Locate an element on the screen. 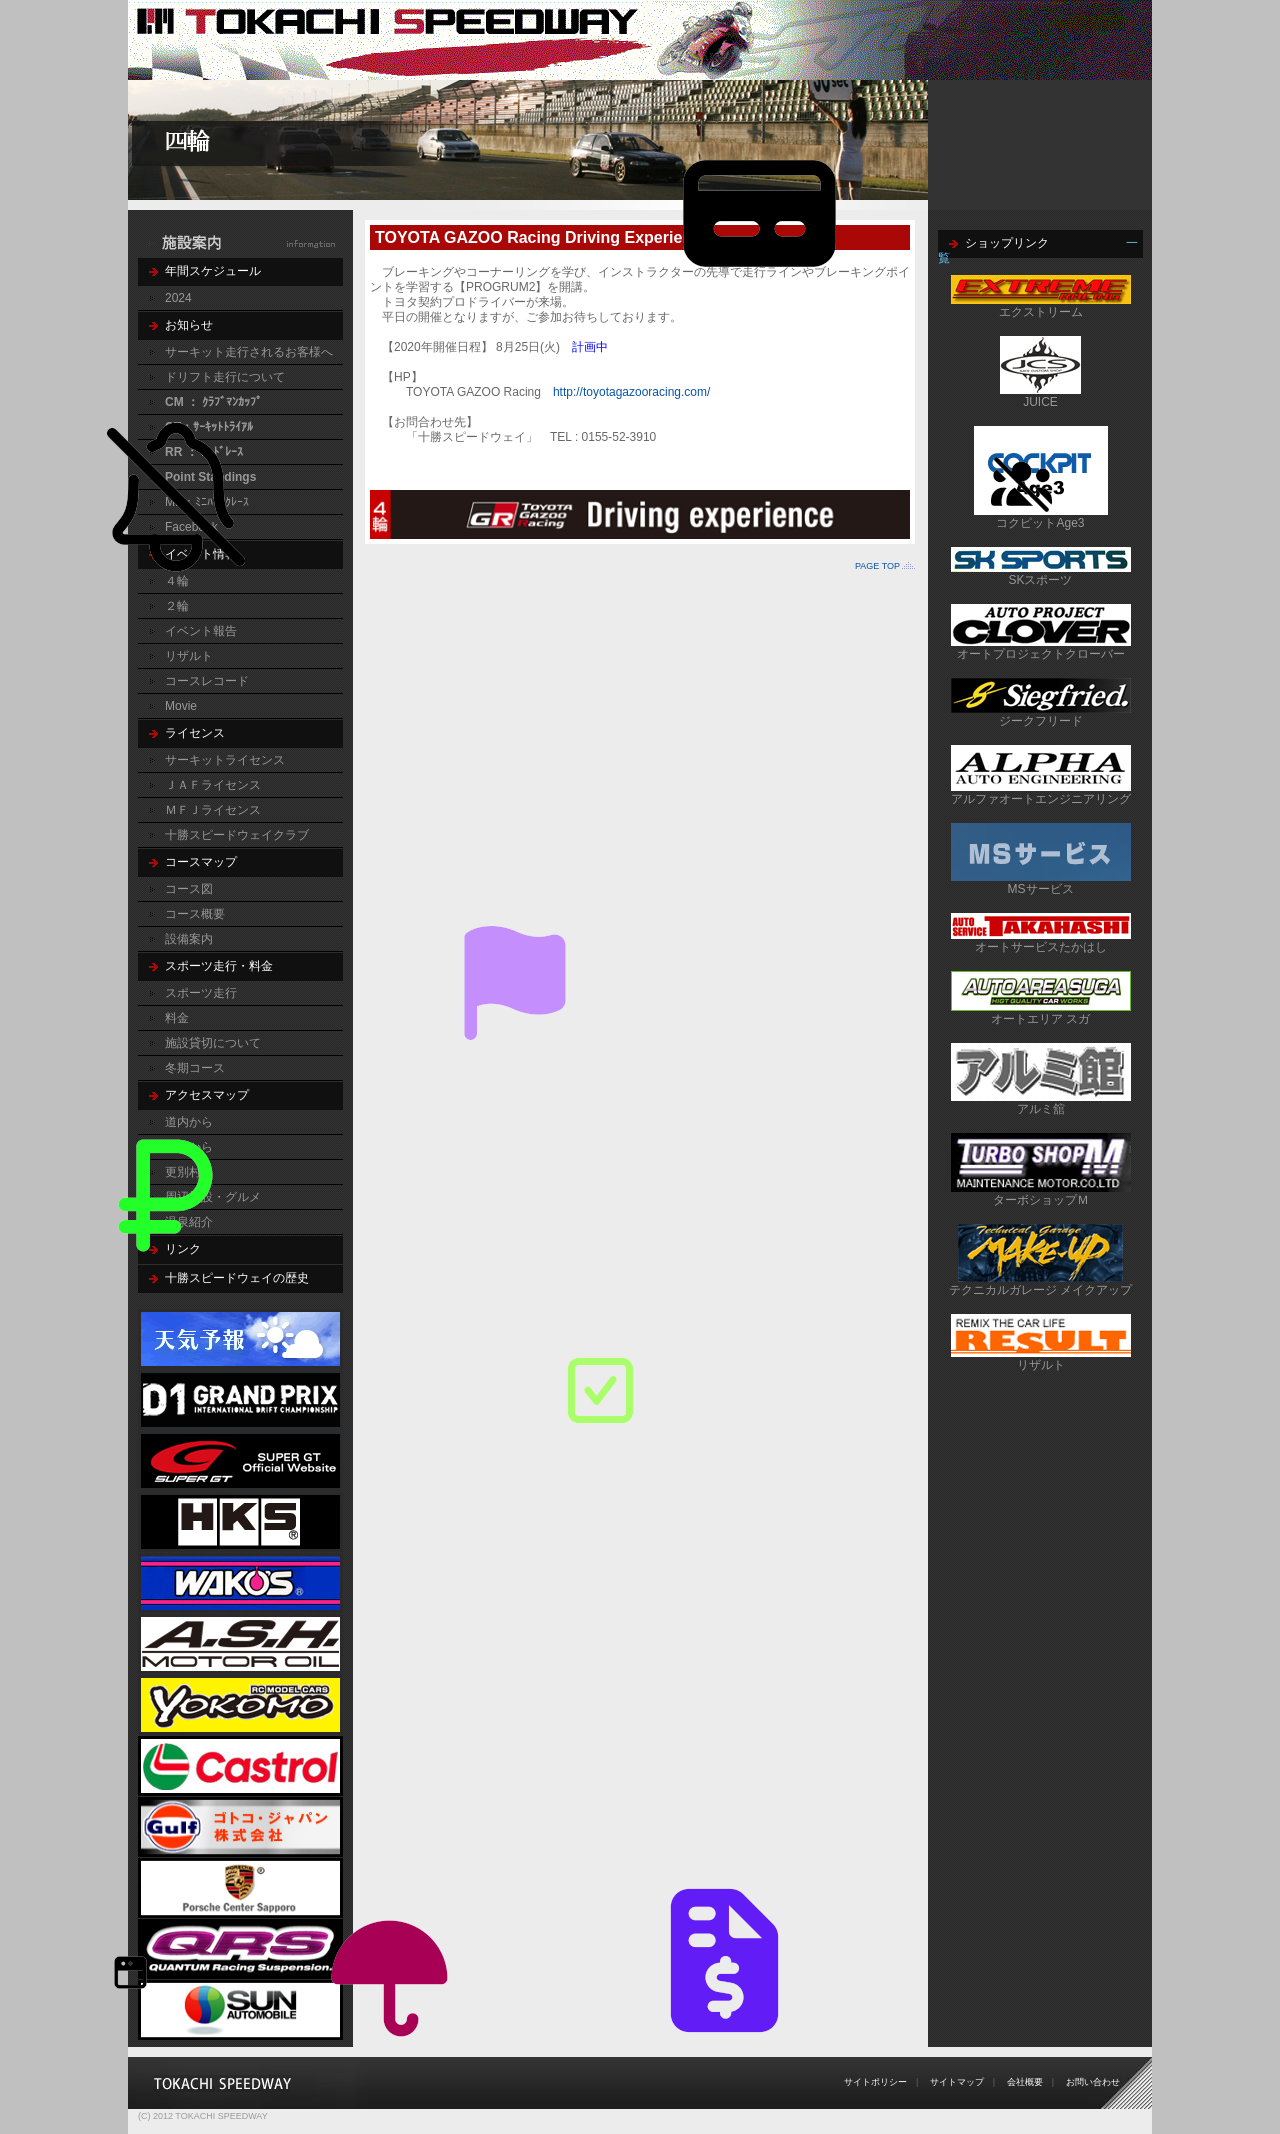 The width and height of the screenshot is (1280, 2134). view invoice or billing document is located at coordinates (724, 1960).